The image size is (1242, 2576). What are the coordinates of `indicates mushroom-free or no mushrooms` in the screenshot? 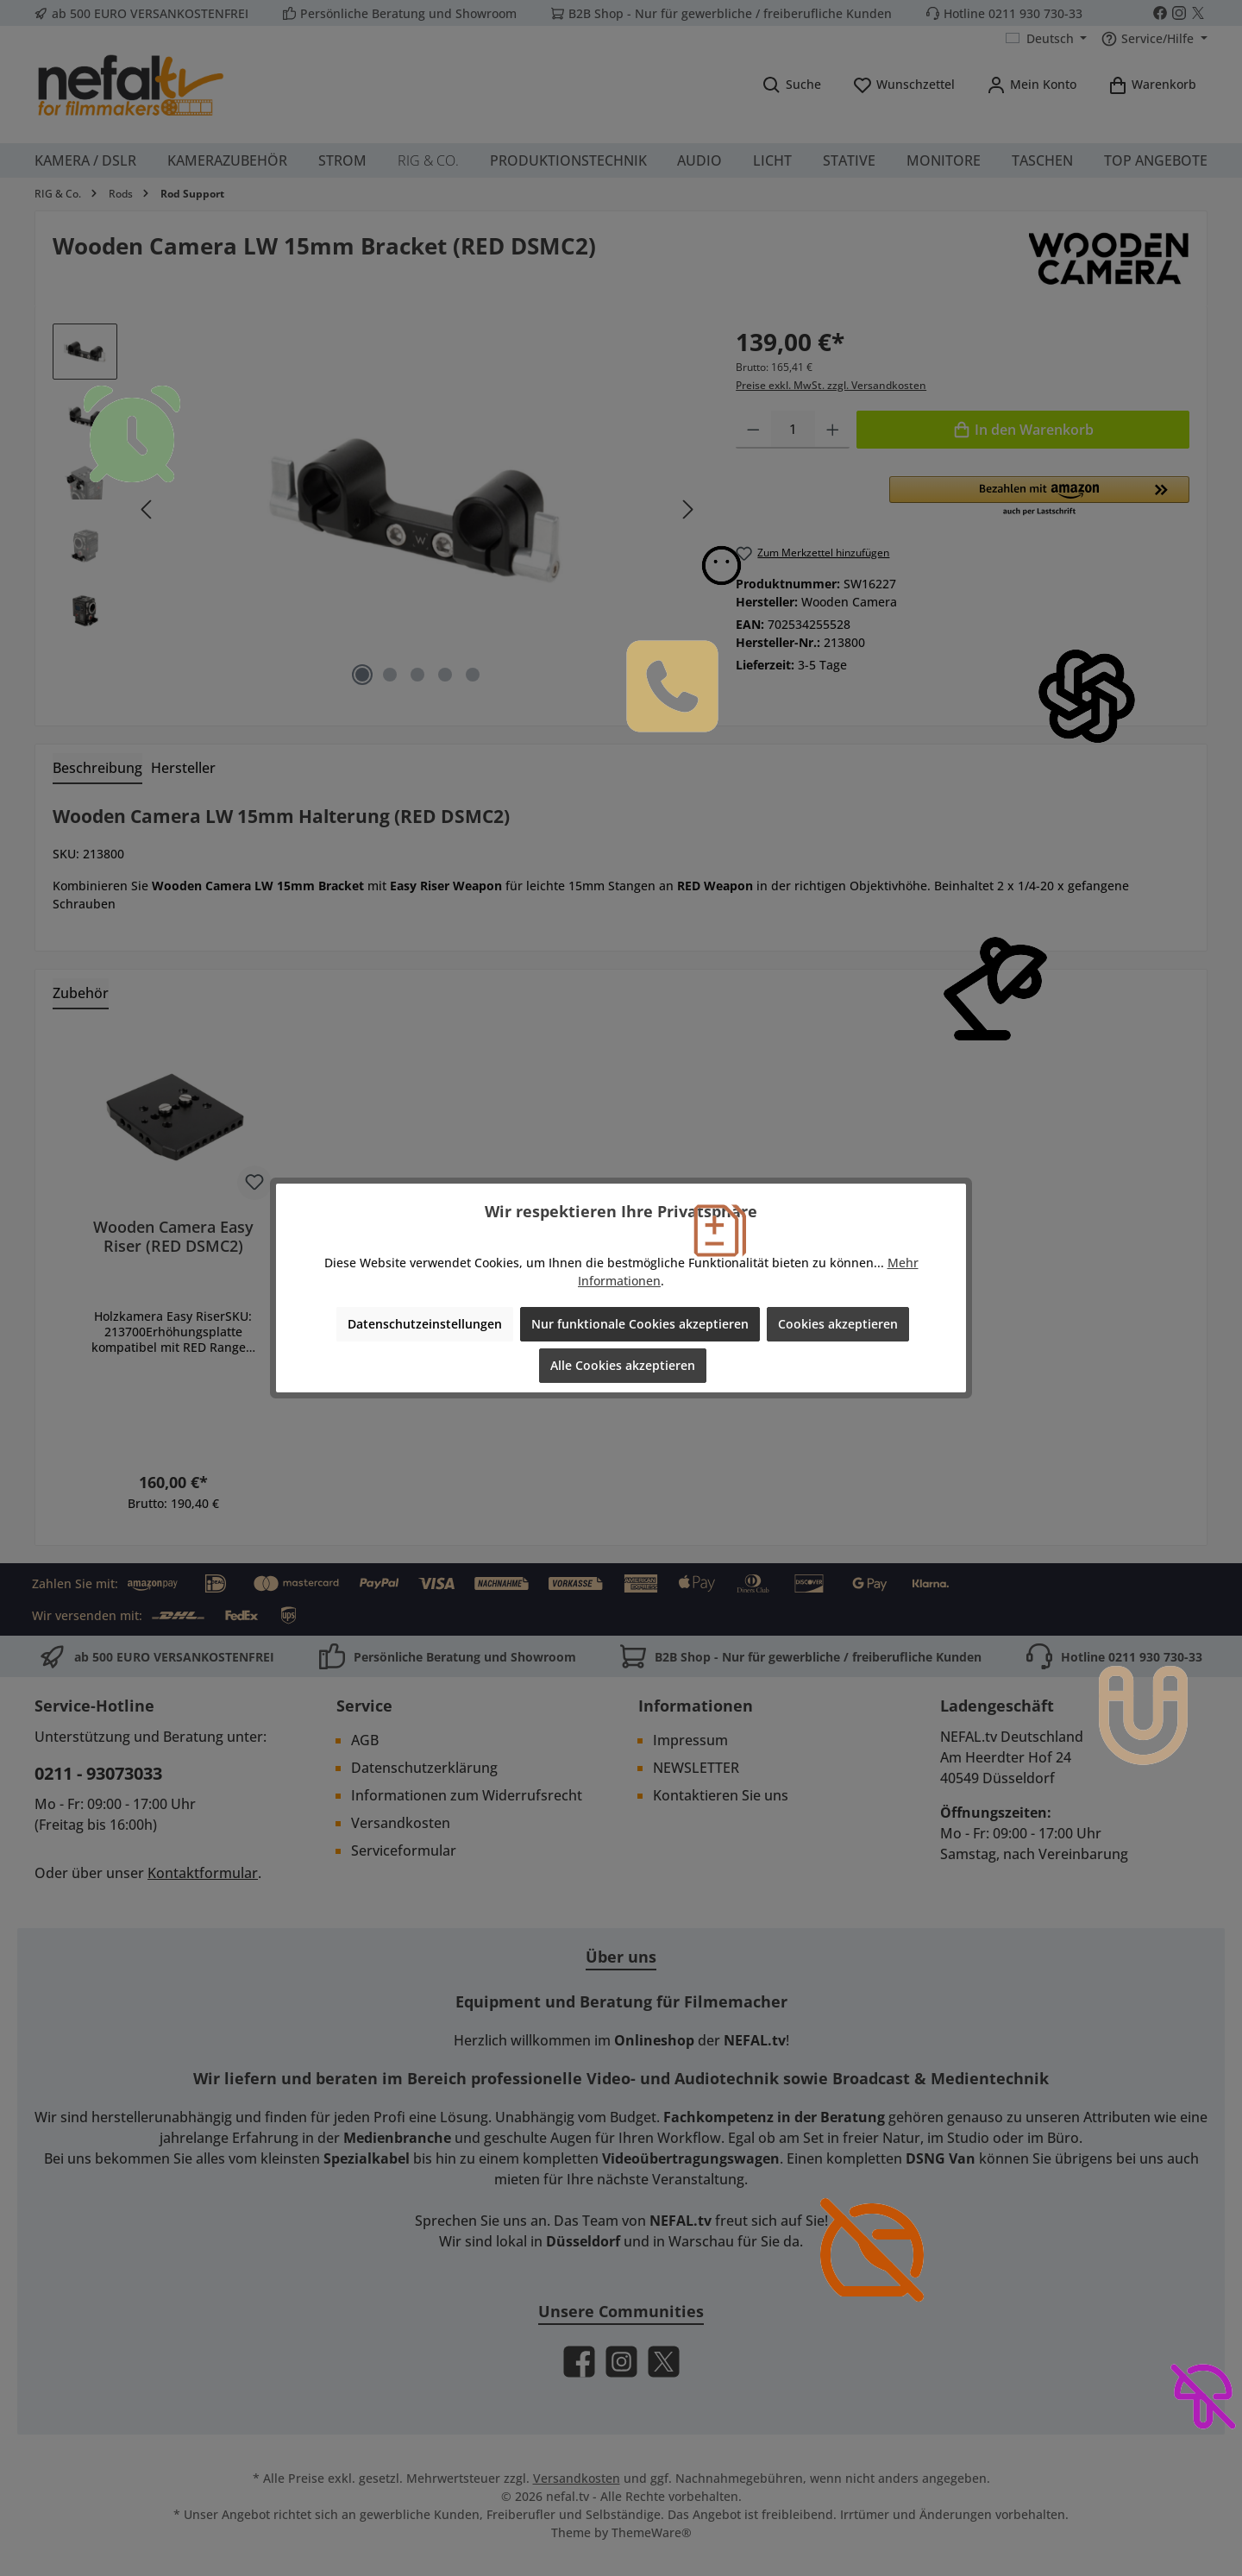 It's located at (1203, 2397).